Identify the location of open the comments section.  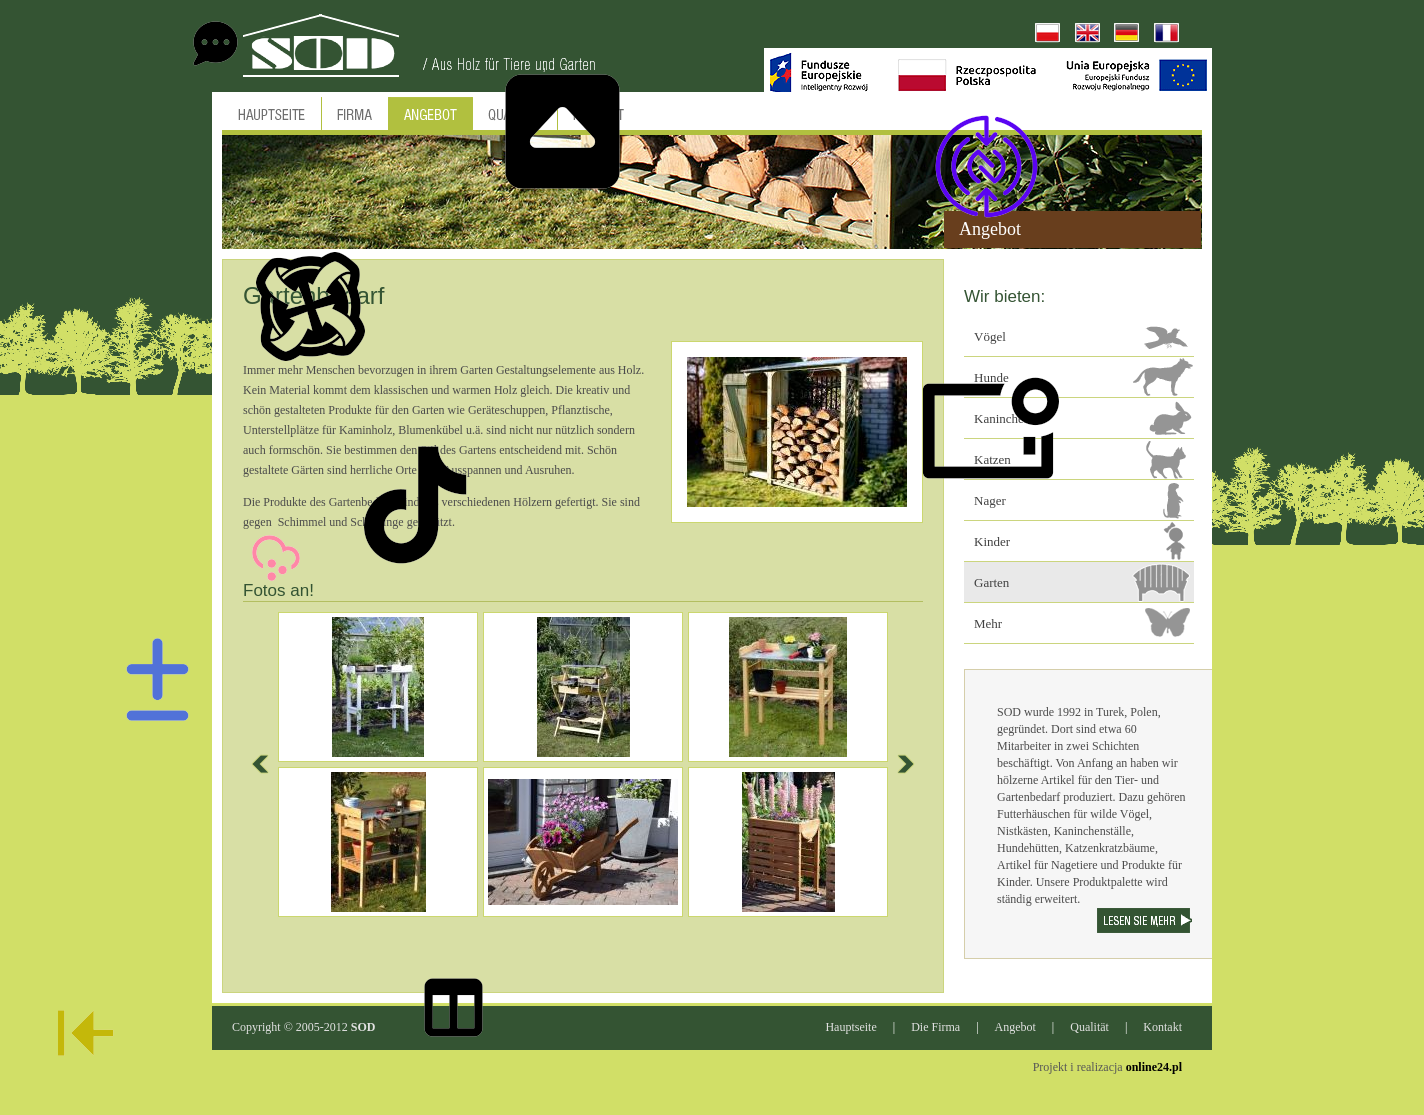
(215, 43).